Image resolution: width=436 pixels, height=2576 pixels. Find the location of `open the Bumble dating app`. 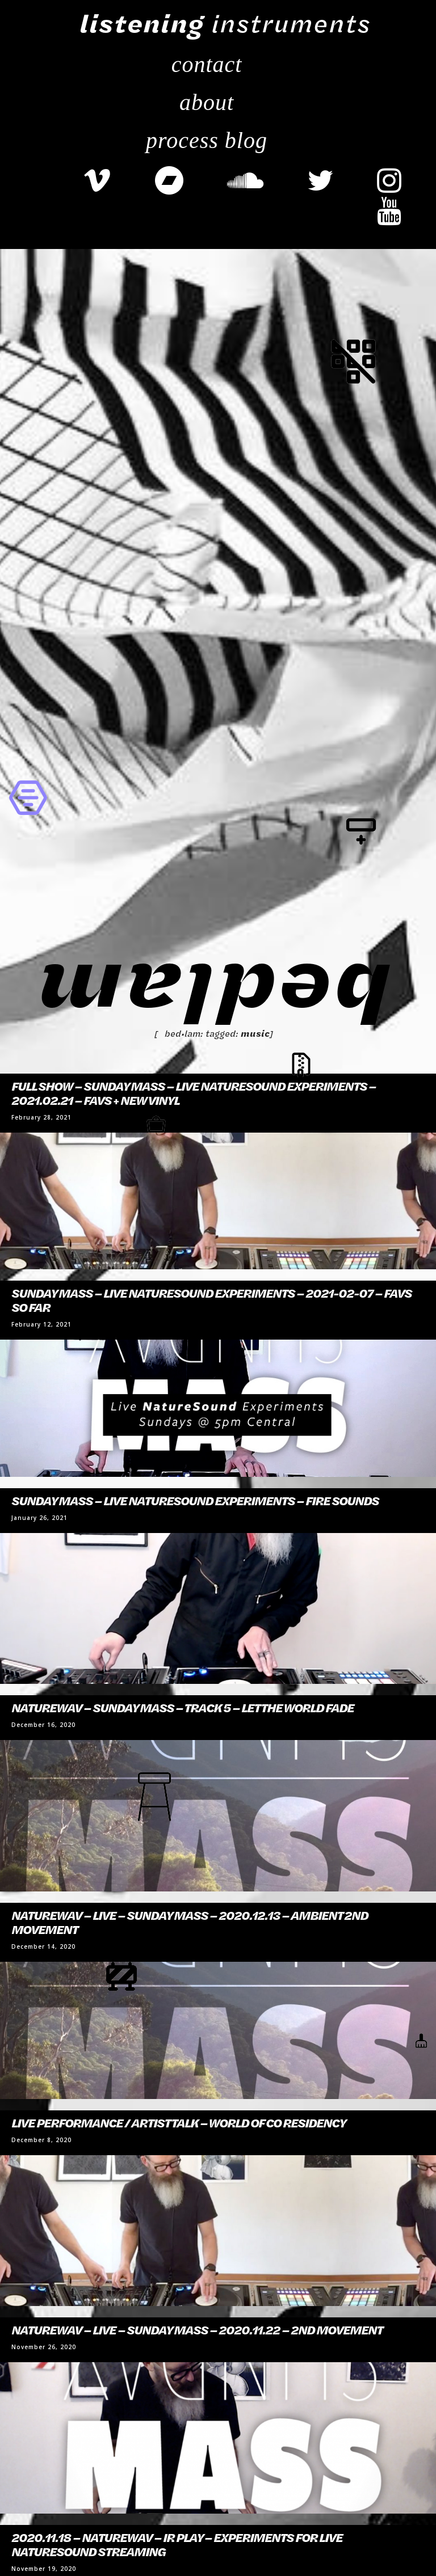

open the Bumble dating app is located at coordinates (28, 797).